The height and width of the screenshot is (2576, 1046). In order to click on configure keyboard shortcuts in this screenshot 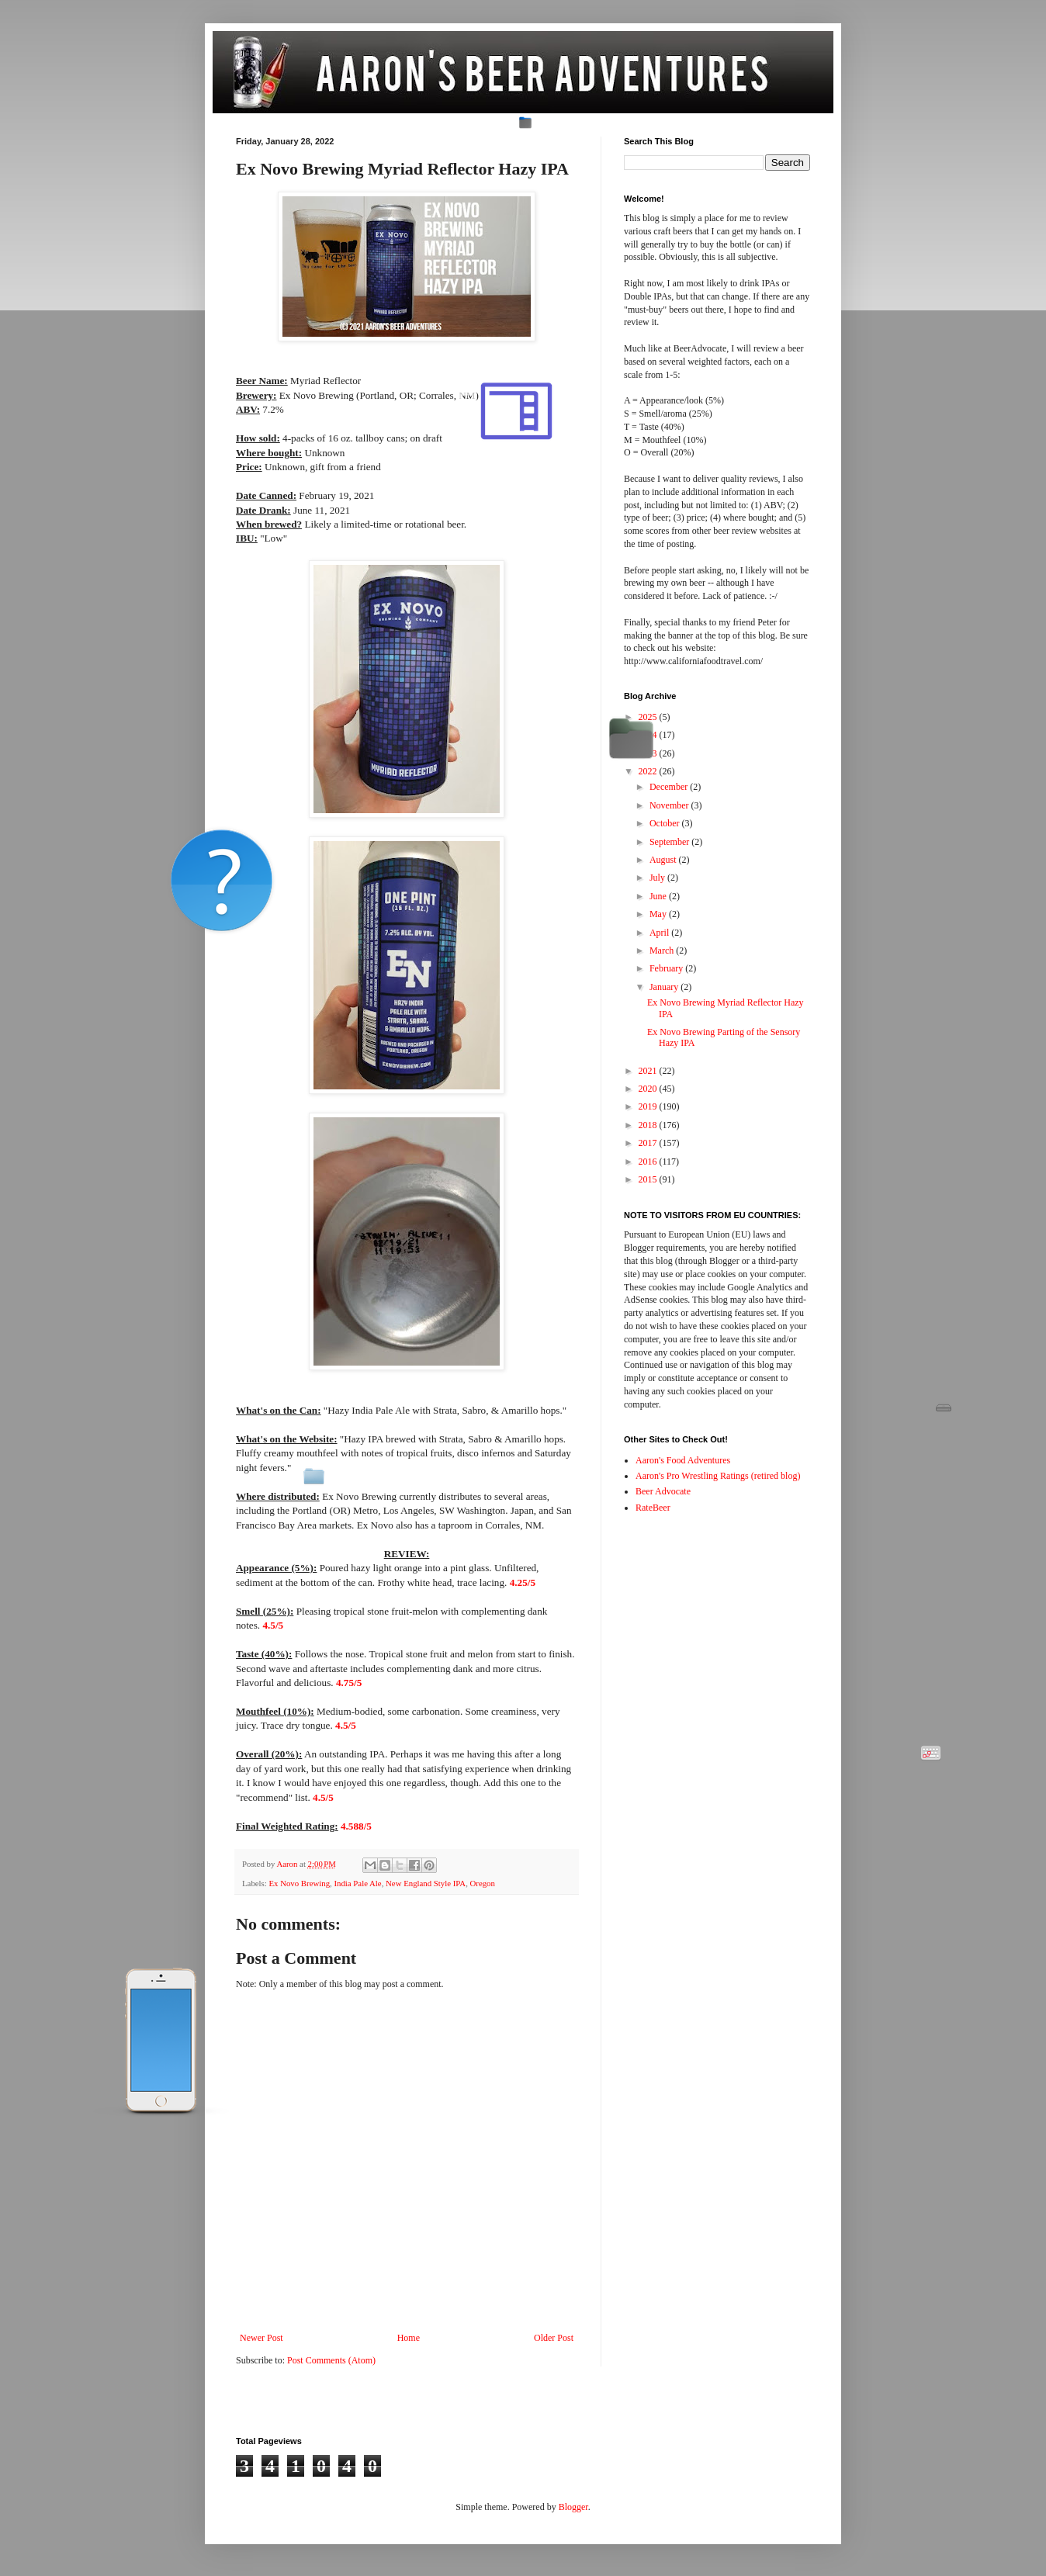, I will do `click(930, 1753)`.